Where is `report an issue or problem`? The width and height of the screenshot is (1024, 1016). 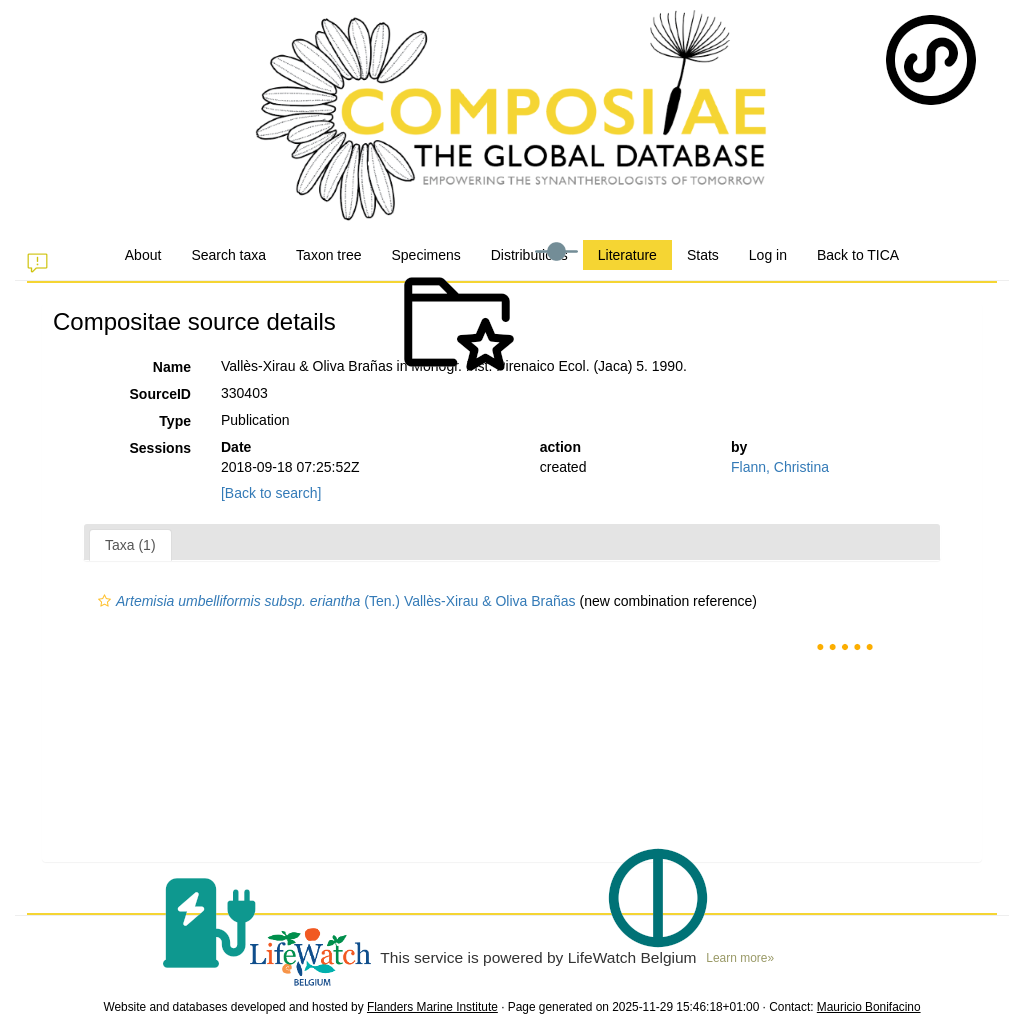
report an issue or problem is located at coordinates (37, 262).